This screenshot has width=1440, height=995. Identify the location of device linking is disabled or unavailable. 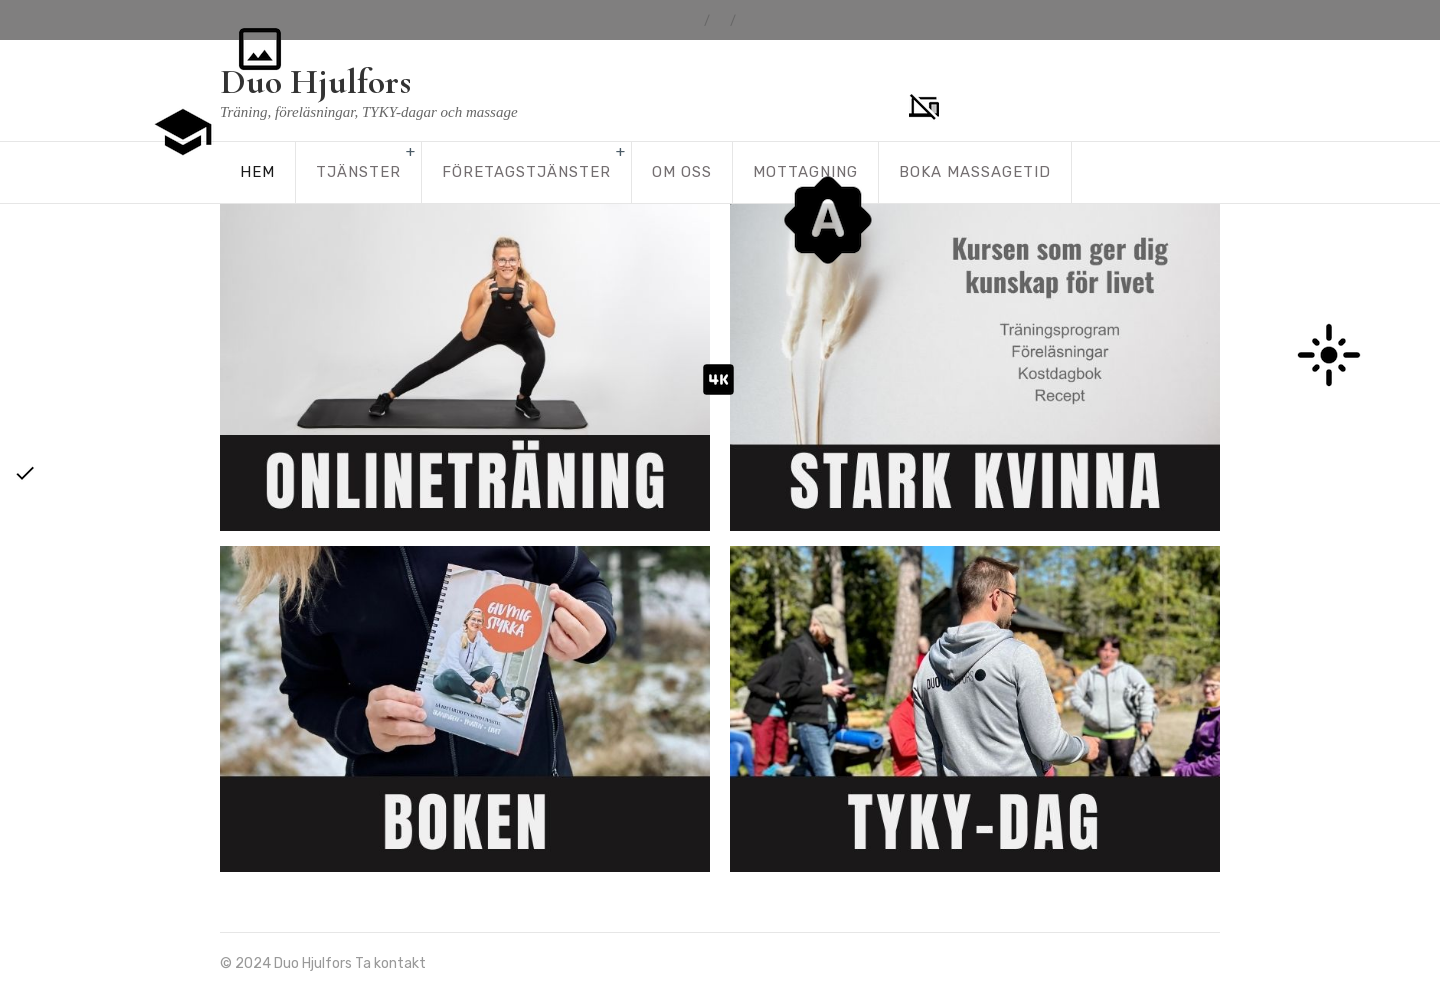
(924, 107).